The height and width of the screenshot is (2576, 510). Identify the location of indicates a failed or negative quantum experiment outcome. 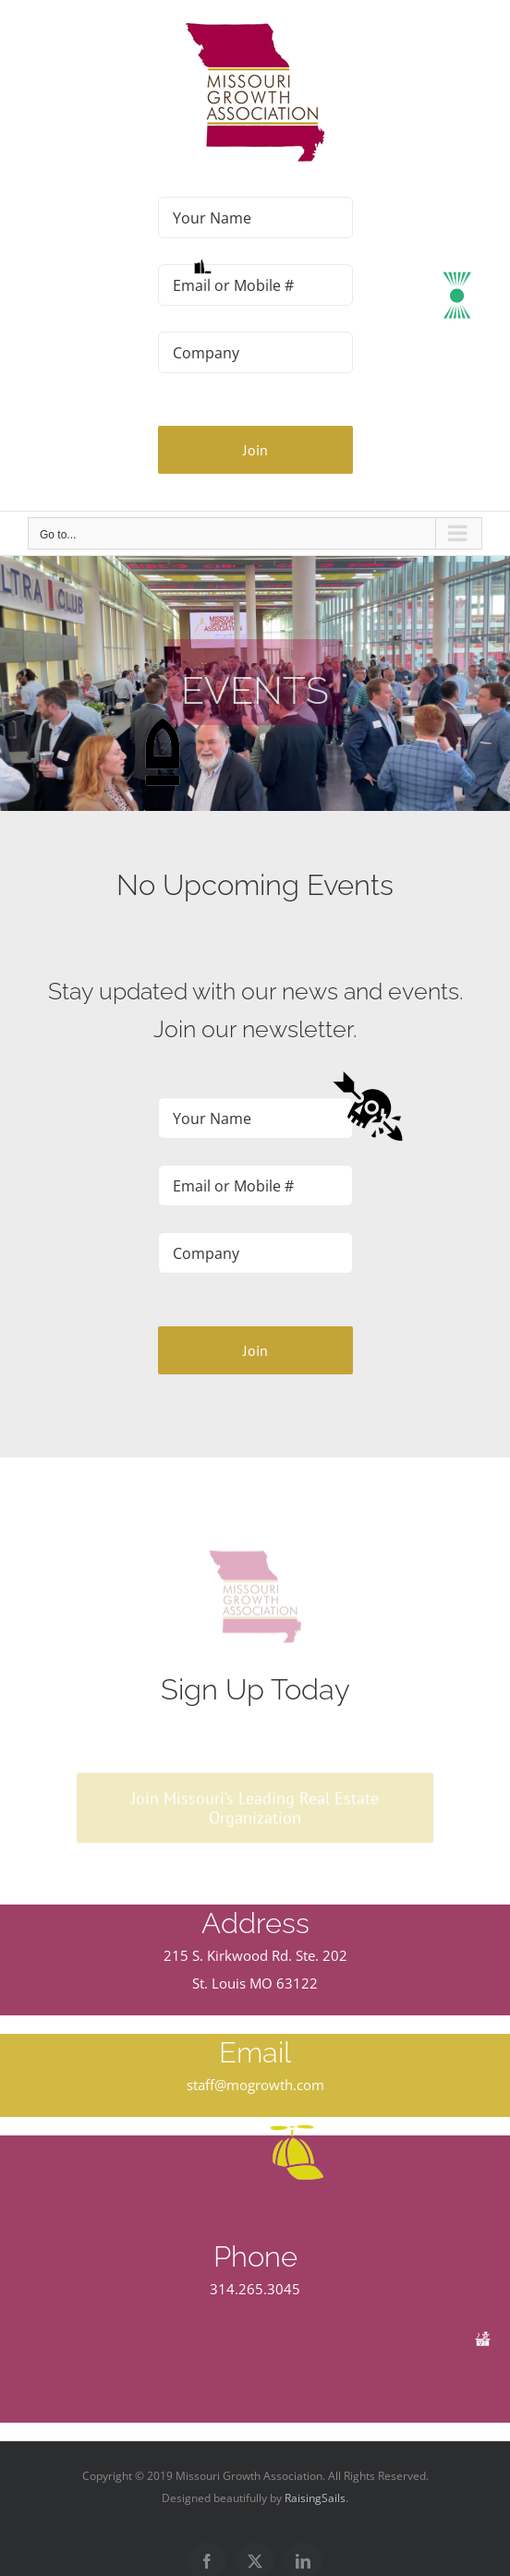
(482, 2338).